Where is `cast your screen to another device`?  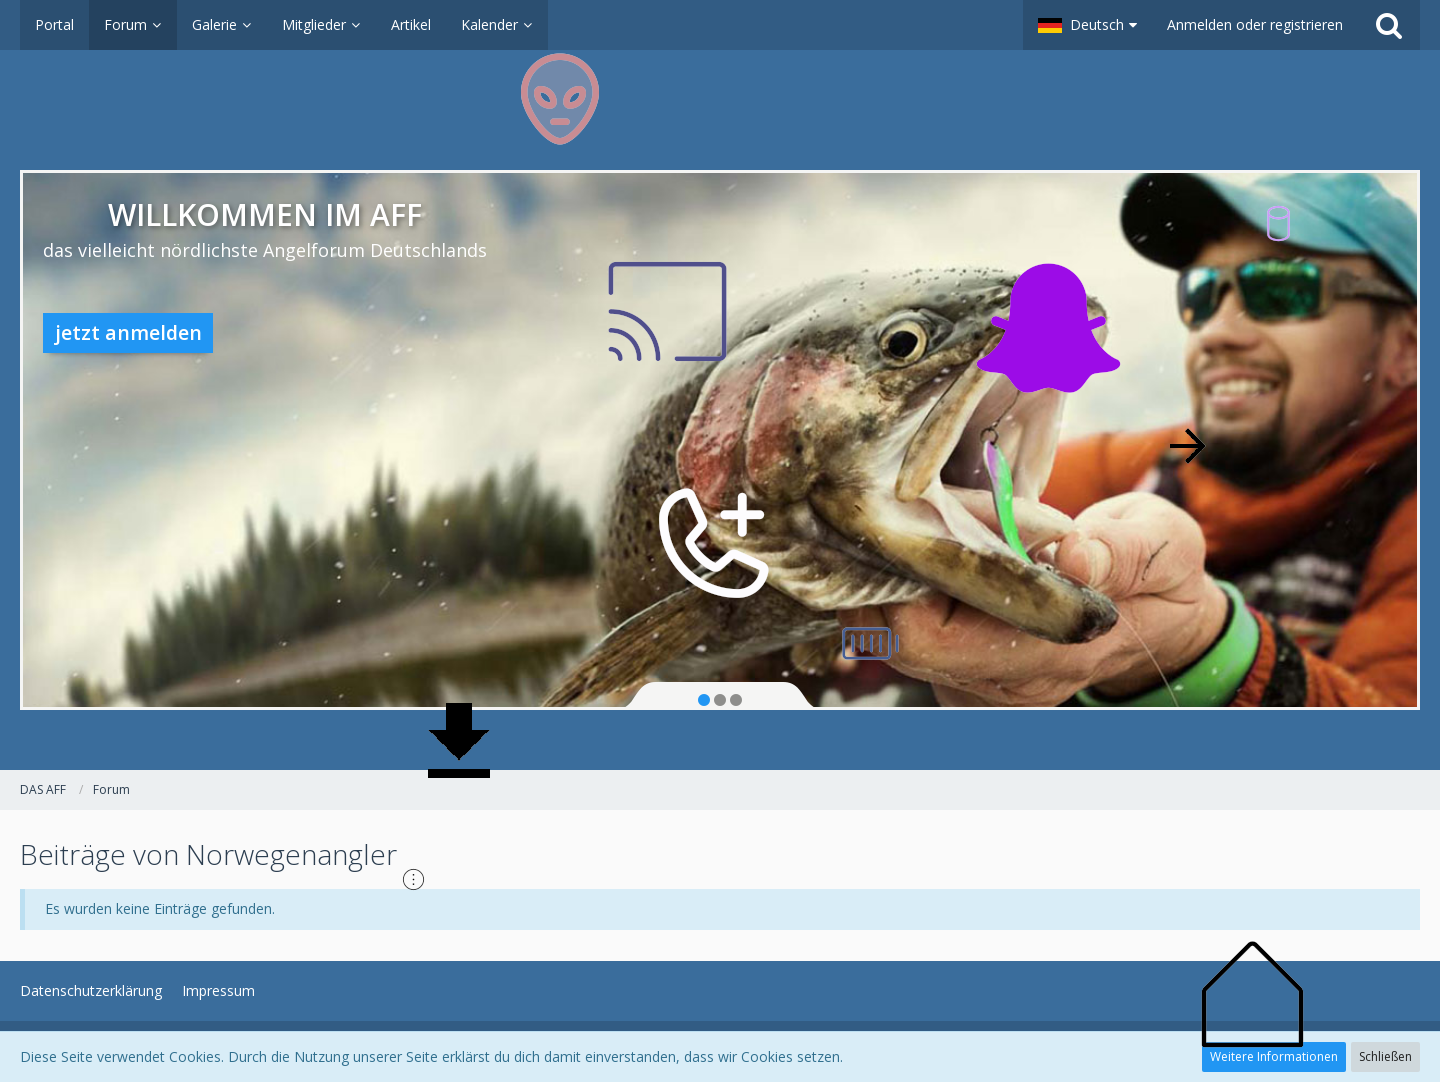 cast your screen to another device is located at coordinates (667, 311).